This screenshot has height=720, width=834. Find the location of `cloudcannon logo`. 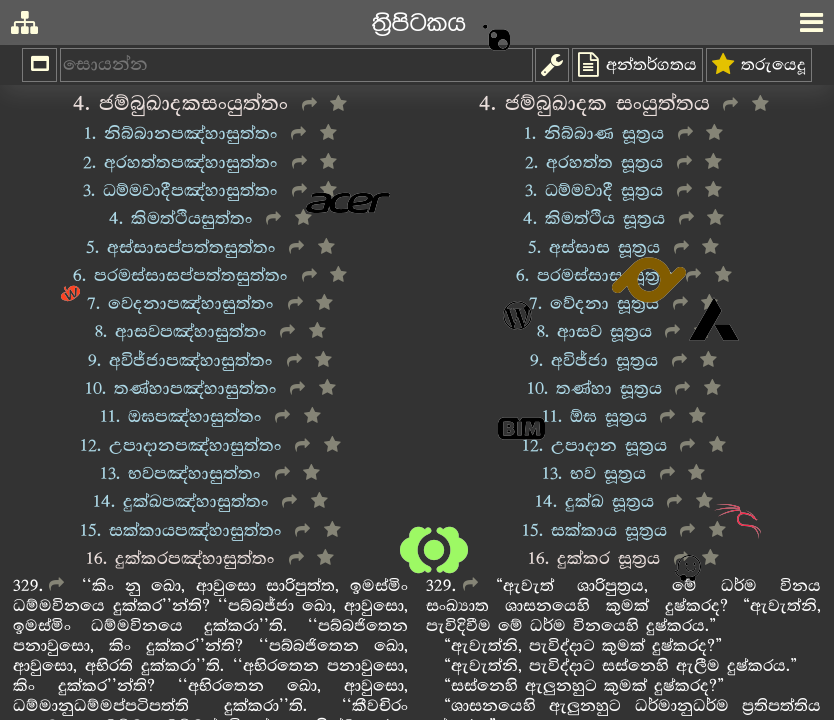

cloudcannon logo is located at coordinates (434, 550).